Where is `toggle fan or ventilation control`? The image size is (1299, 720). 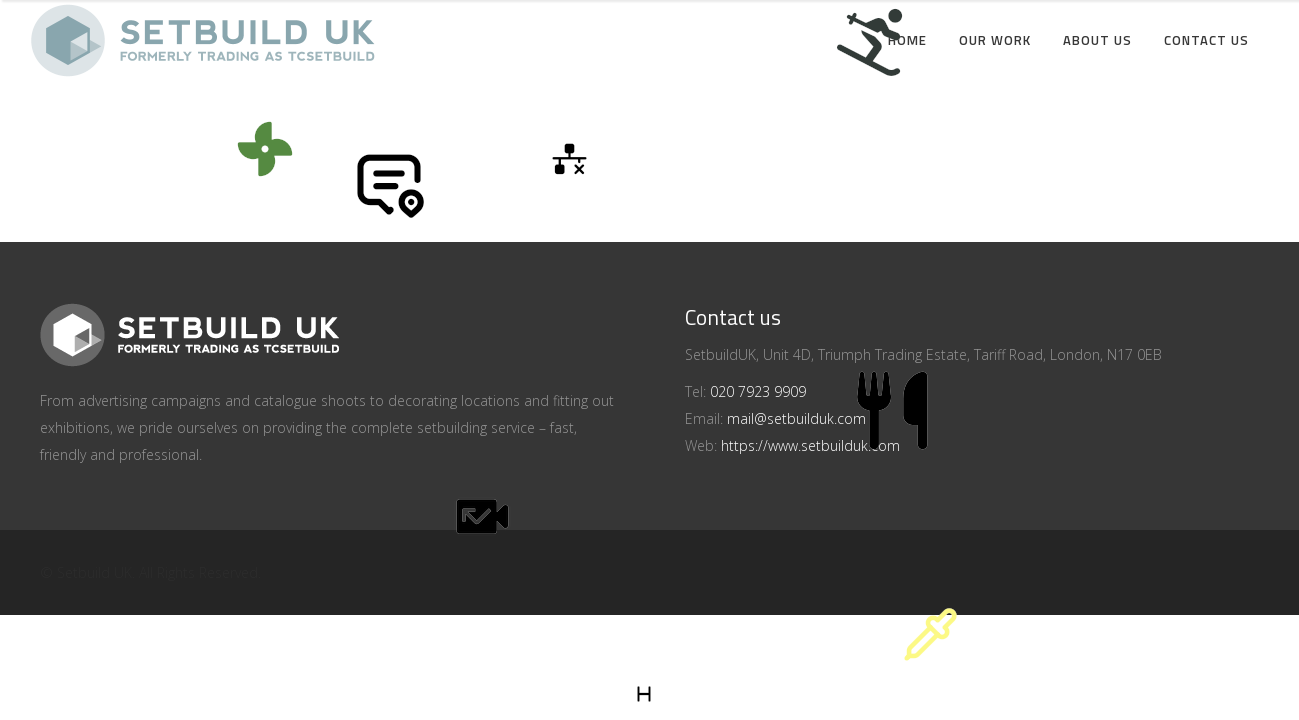
toggle fan or ventilation control is located at coordinates (265, 149).